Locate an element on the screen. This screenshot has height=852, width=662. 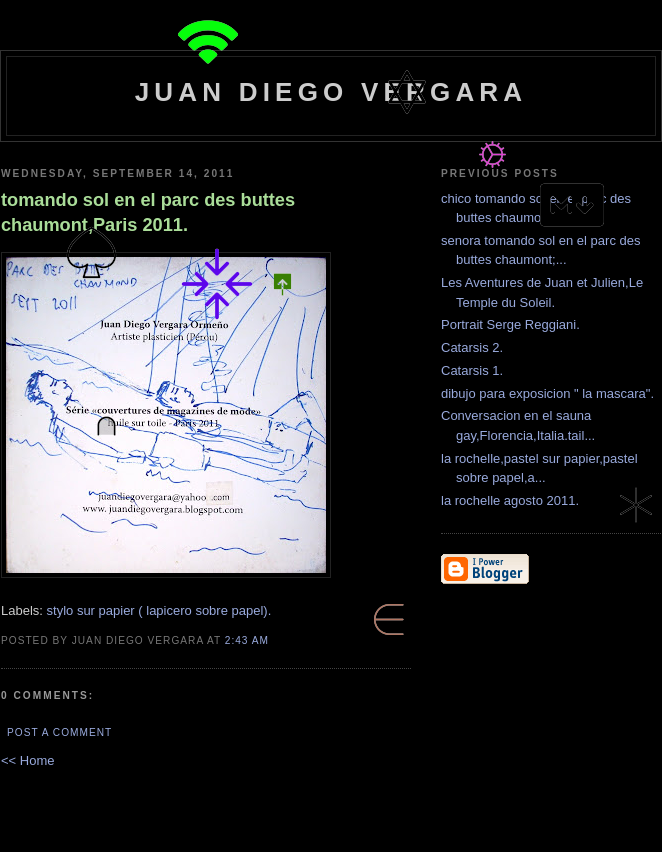
represents set intersection in data operations is located at coordinates (106, 426).